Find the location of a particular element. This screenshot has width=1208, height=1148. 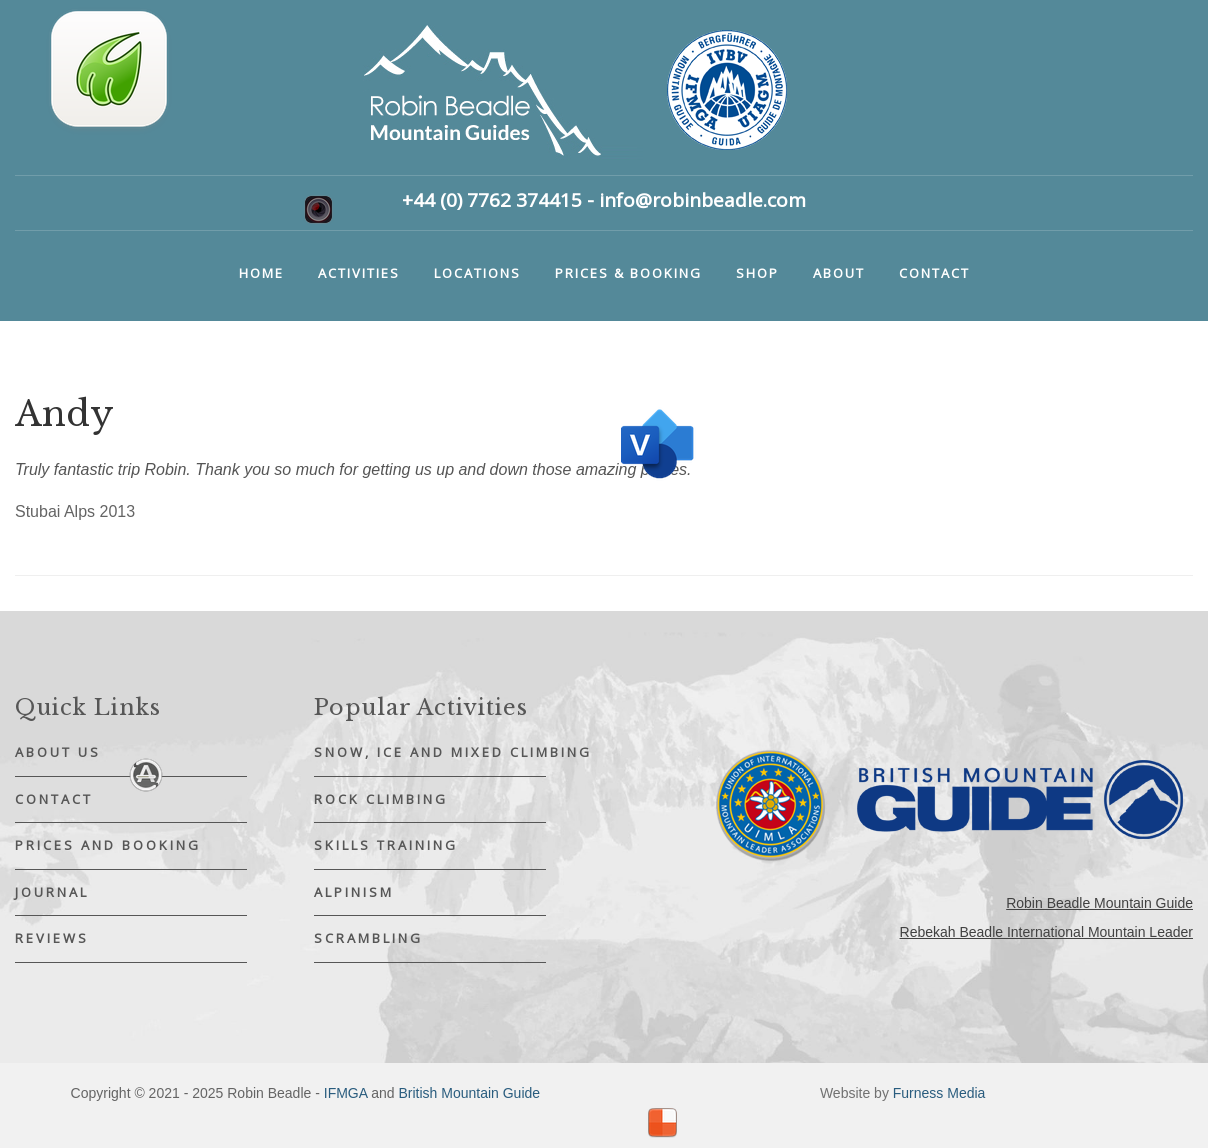

open Microsoft Visio application is located at coordinates (659, 445).